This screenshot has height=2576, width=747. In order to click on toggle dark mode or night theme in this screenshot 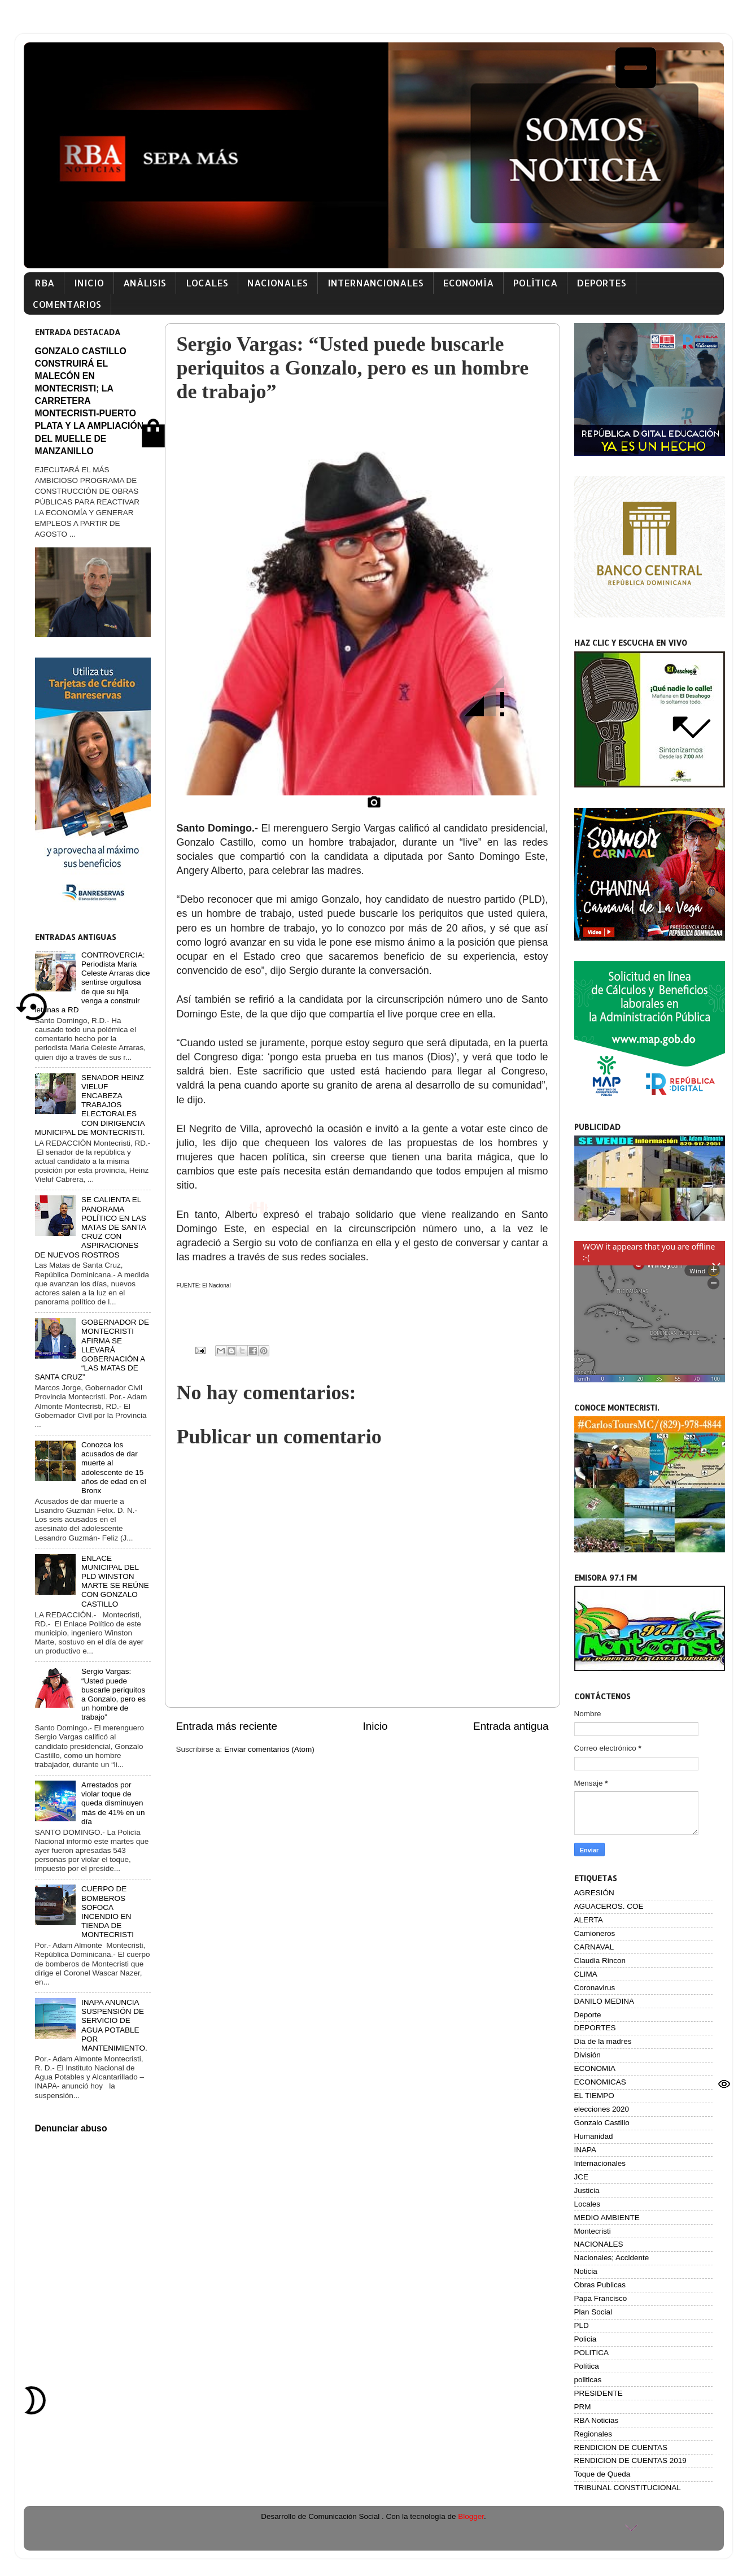, I will do `click(34, 2400)`.